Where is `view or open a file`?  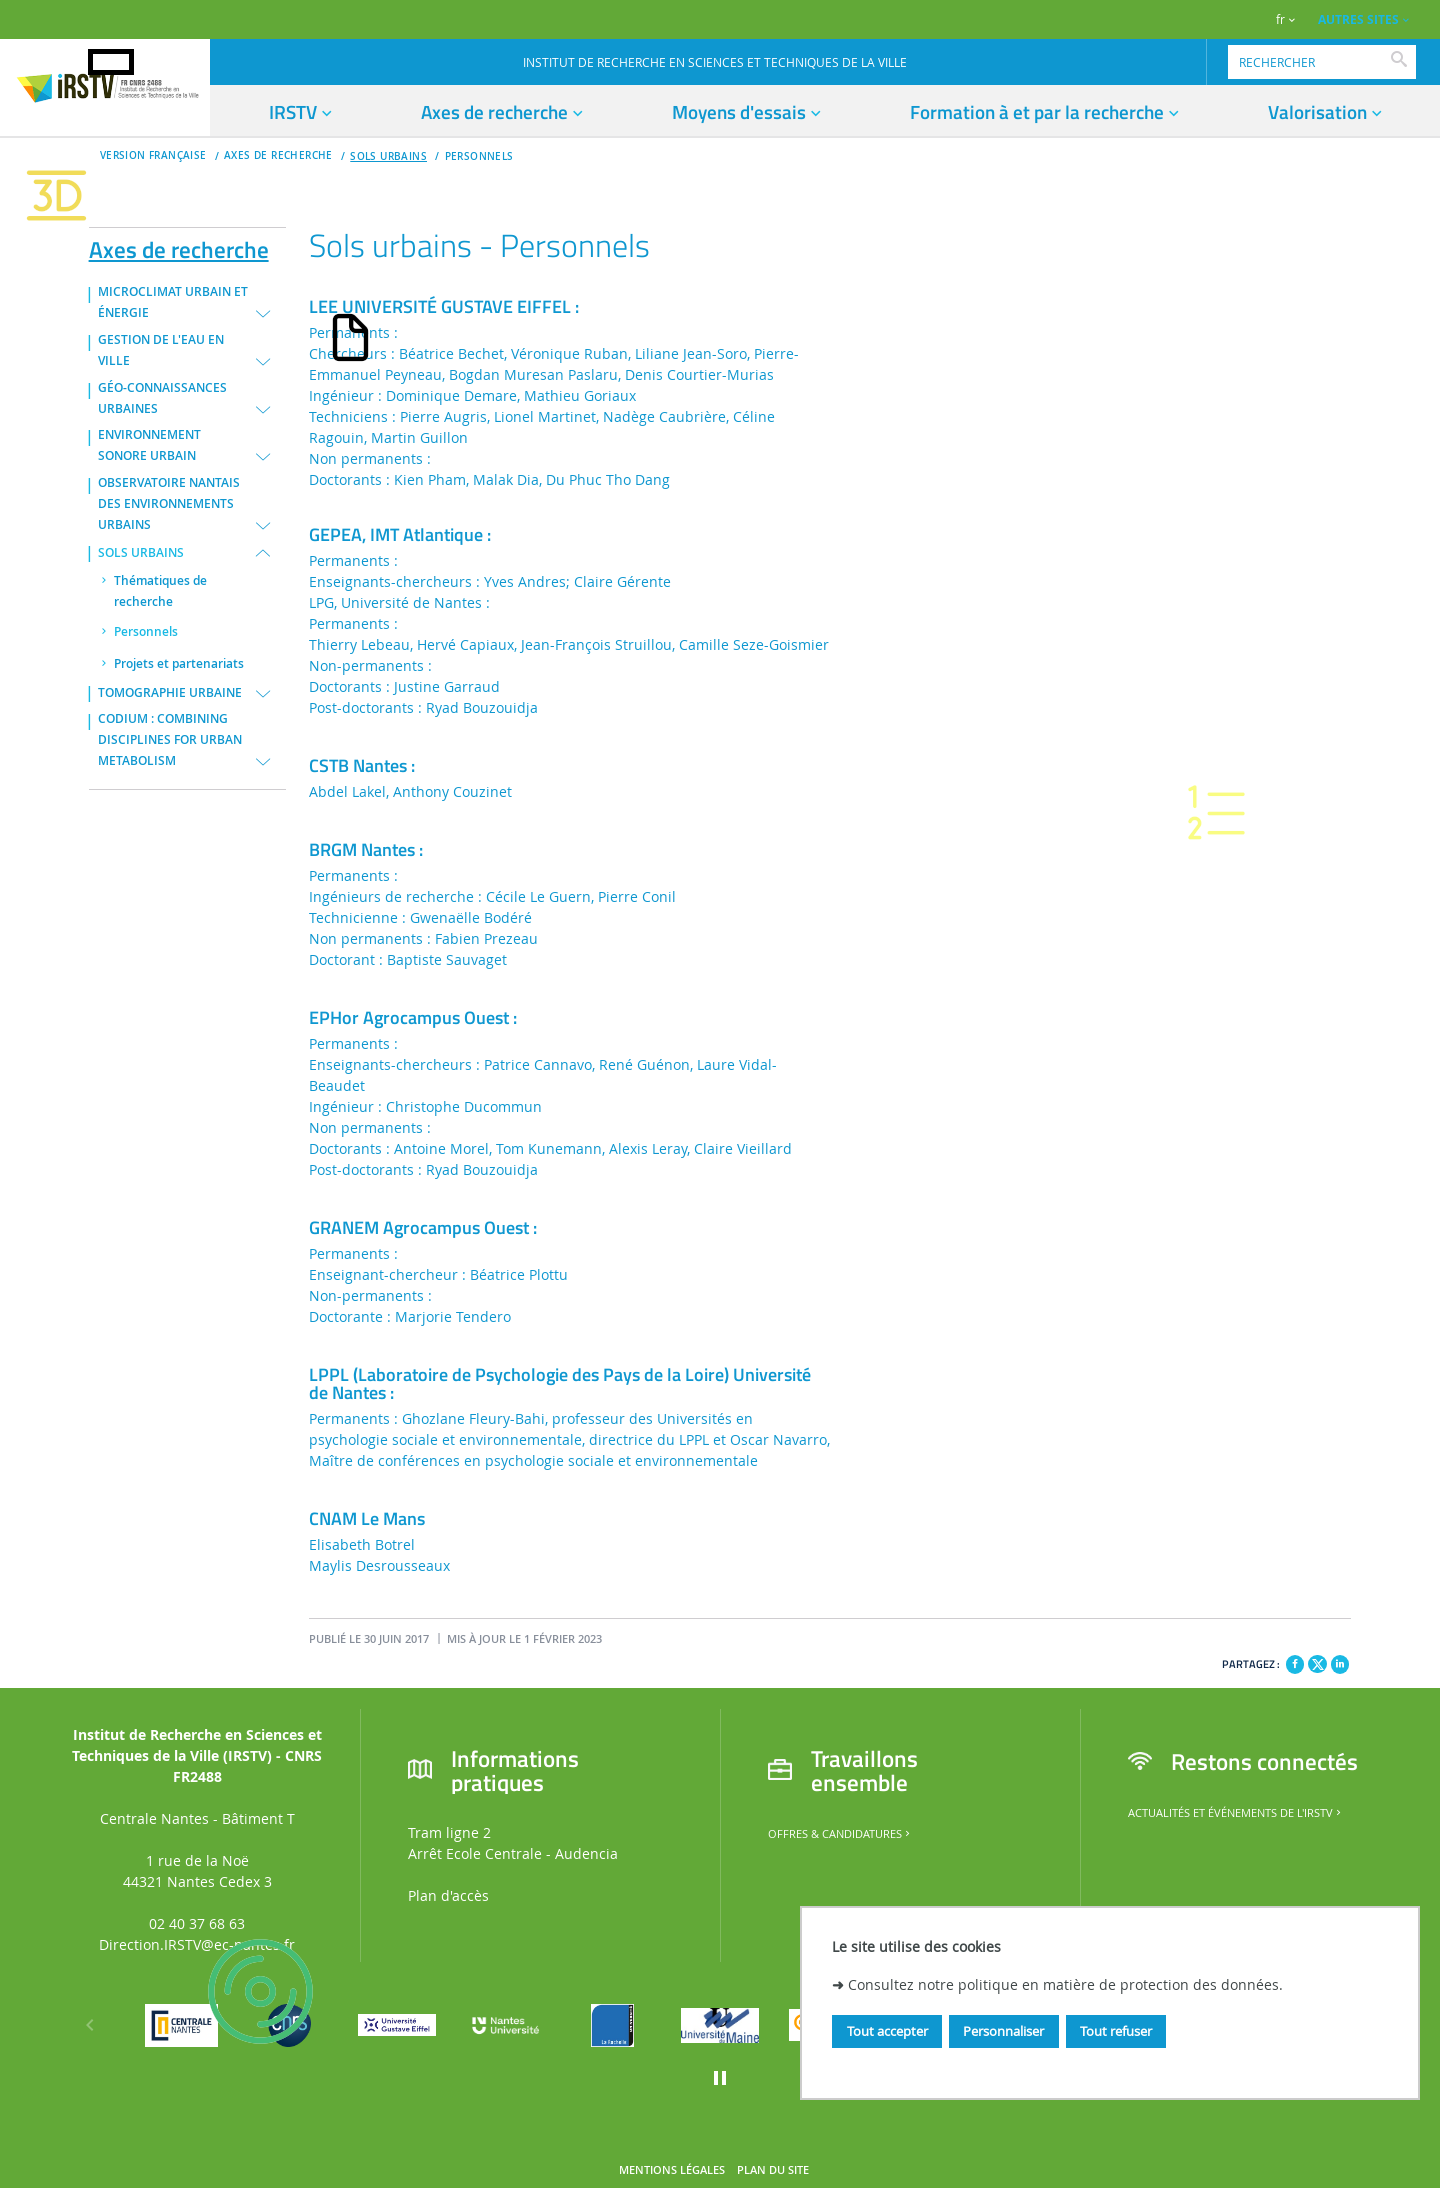 view or open a file is located at coordinates (350, 337).